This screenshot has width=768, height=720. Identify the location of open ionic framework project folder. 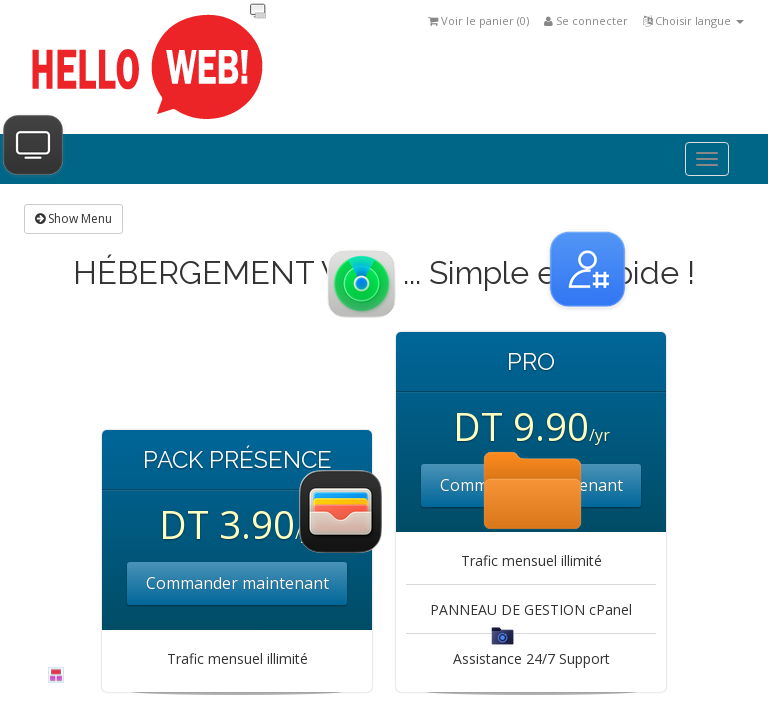
(502, 636).